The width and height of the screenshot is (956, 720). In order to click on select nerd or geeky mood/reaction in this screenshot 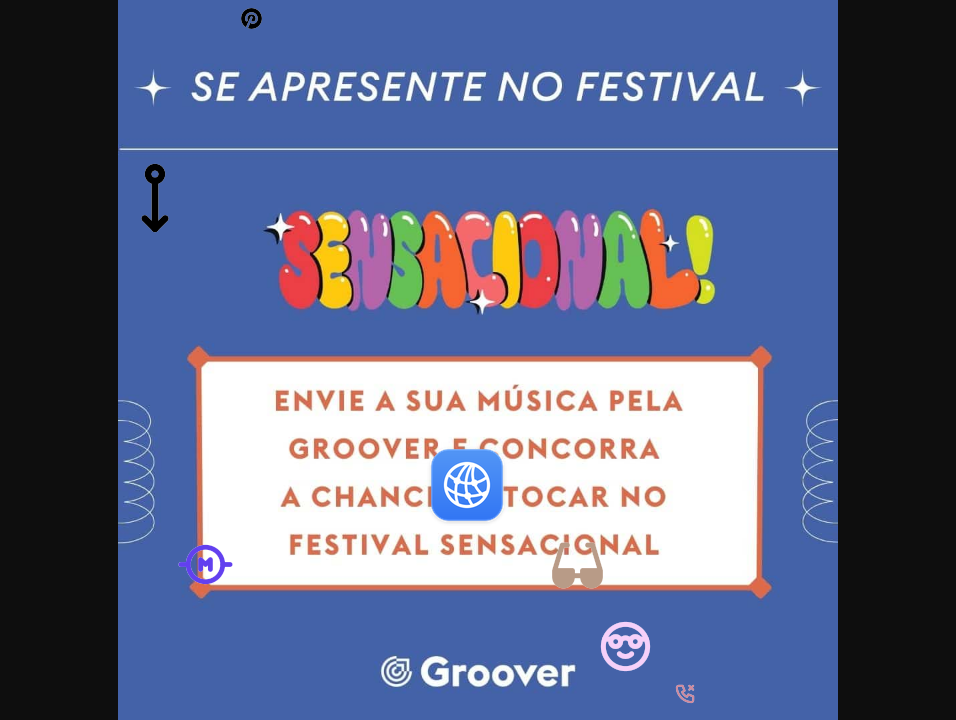, I will do `click(625, 646)`.